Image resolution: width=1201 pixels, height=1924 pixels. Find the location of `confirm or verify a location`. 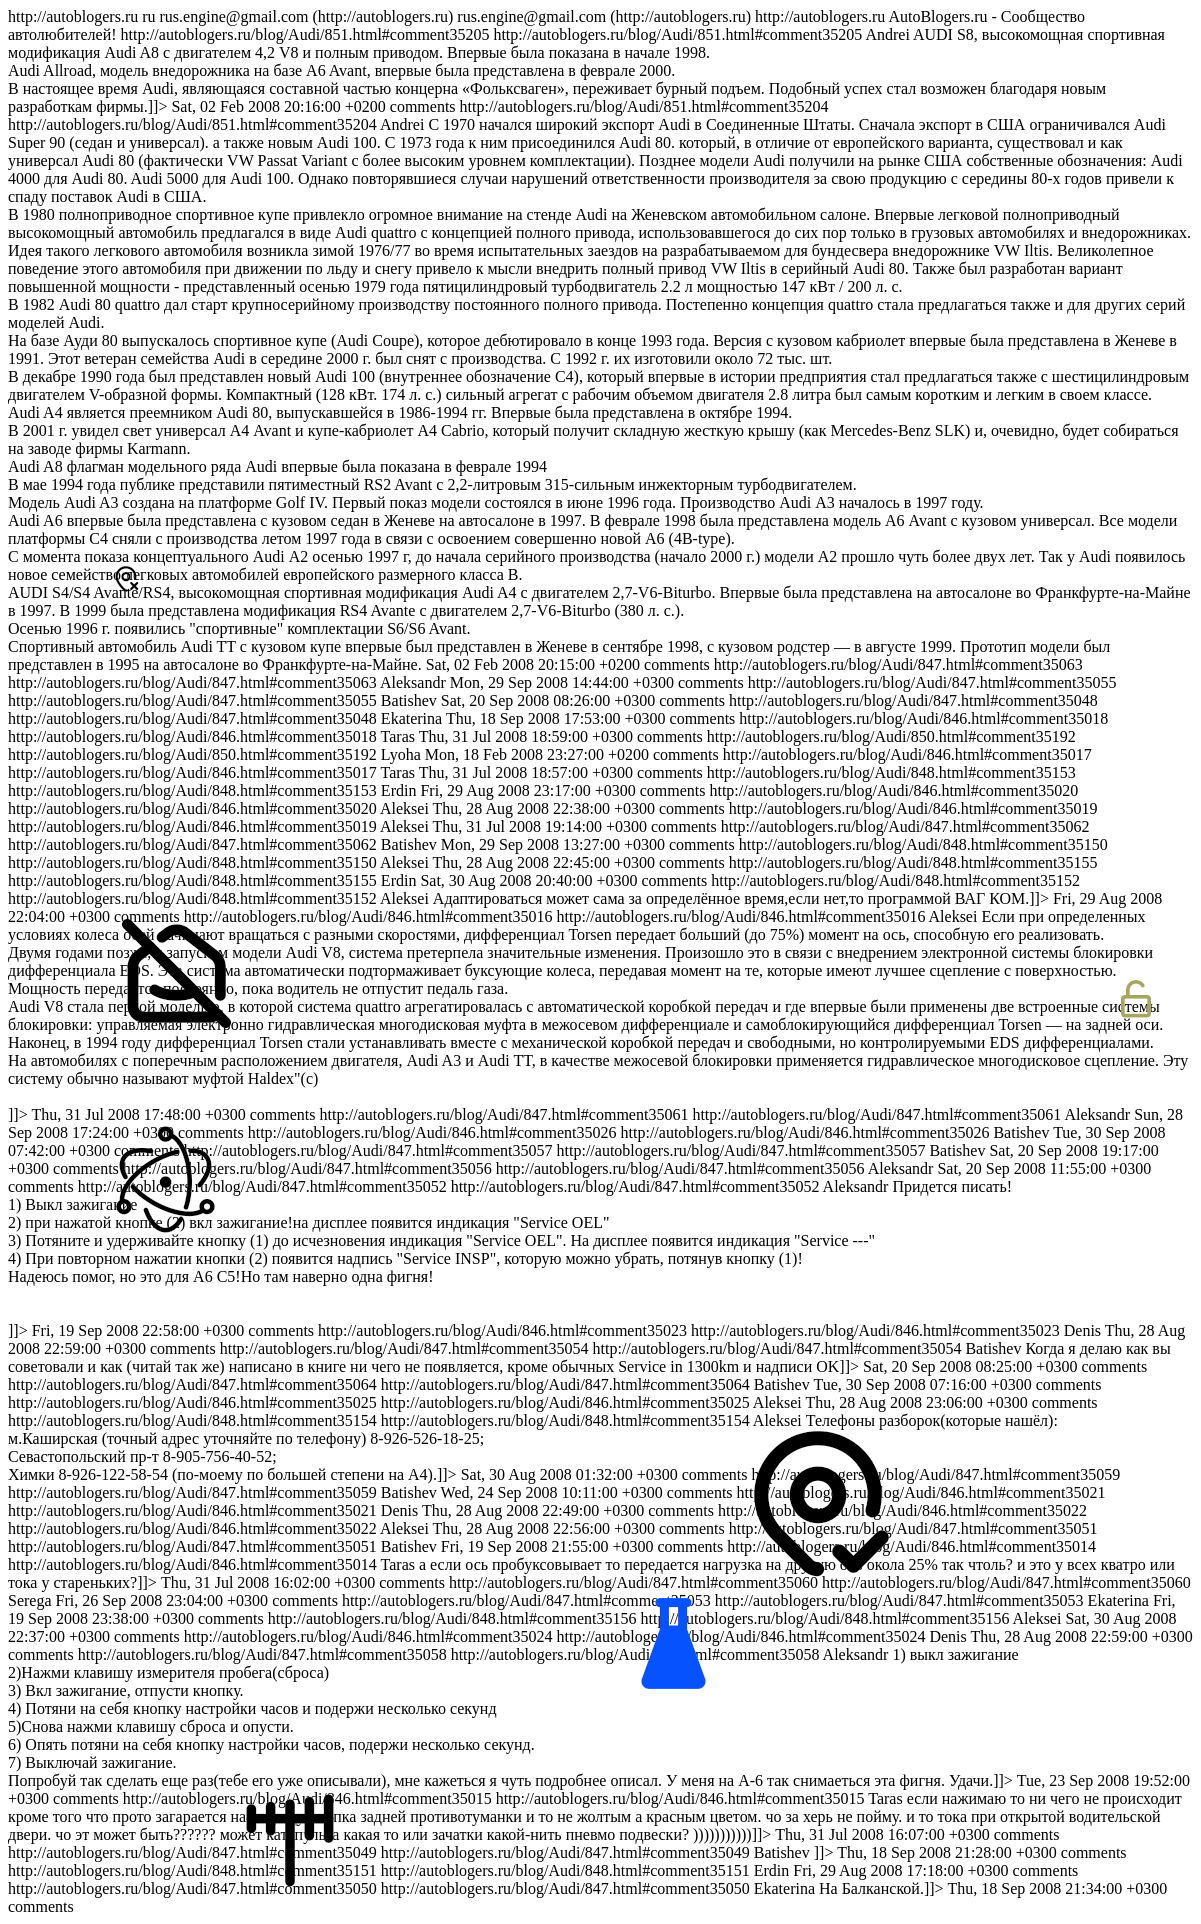

confirm or verify a location is located at coordinates (818, 1502).